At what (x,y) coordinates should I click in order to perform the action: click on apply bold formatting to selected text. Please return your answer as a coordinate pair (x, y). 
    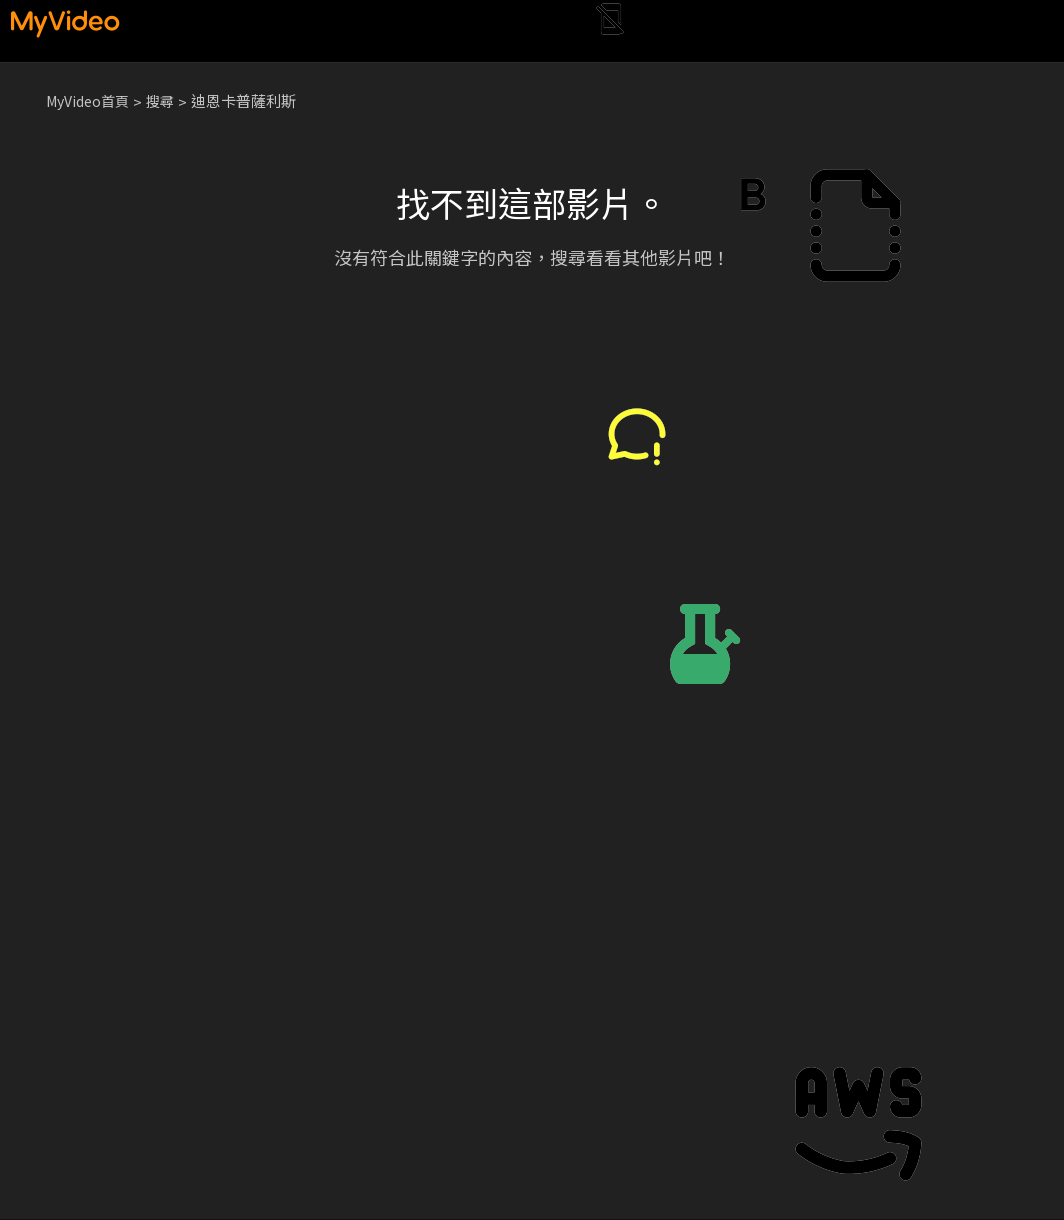
    Looking at the image, I should click on (752, 196).